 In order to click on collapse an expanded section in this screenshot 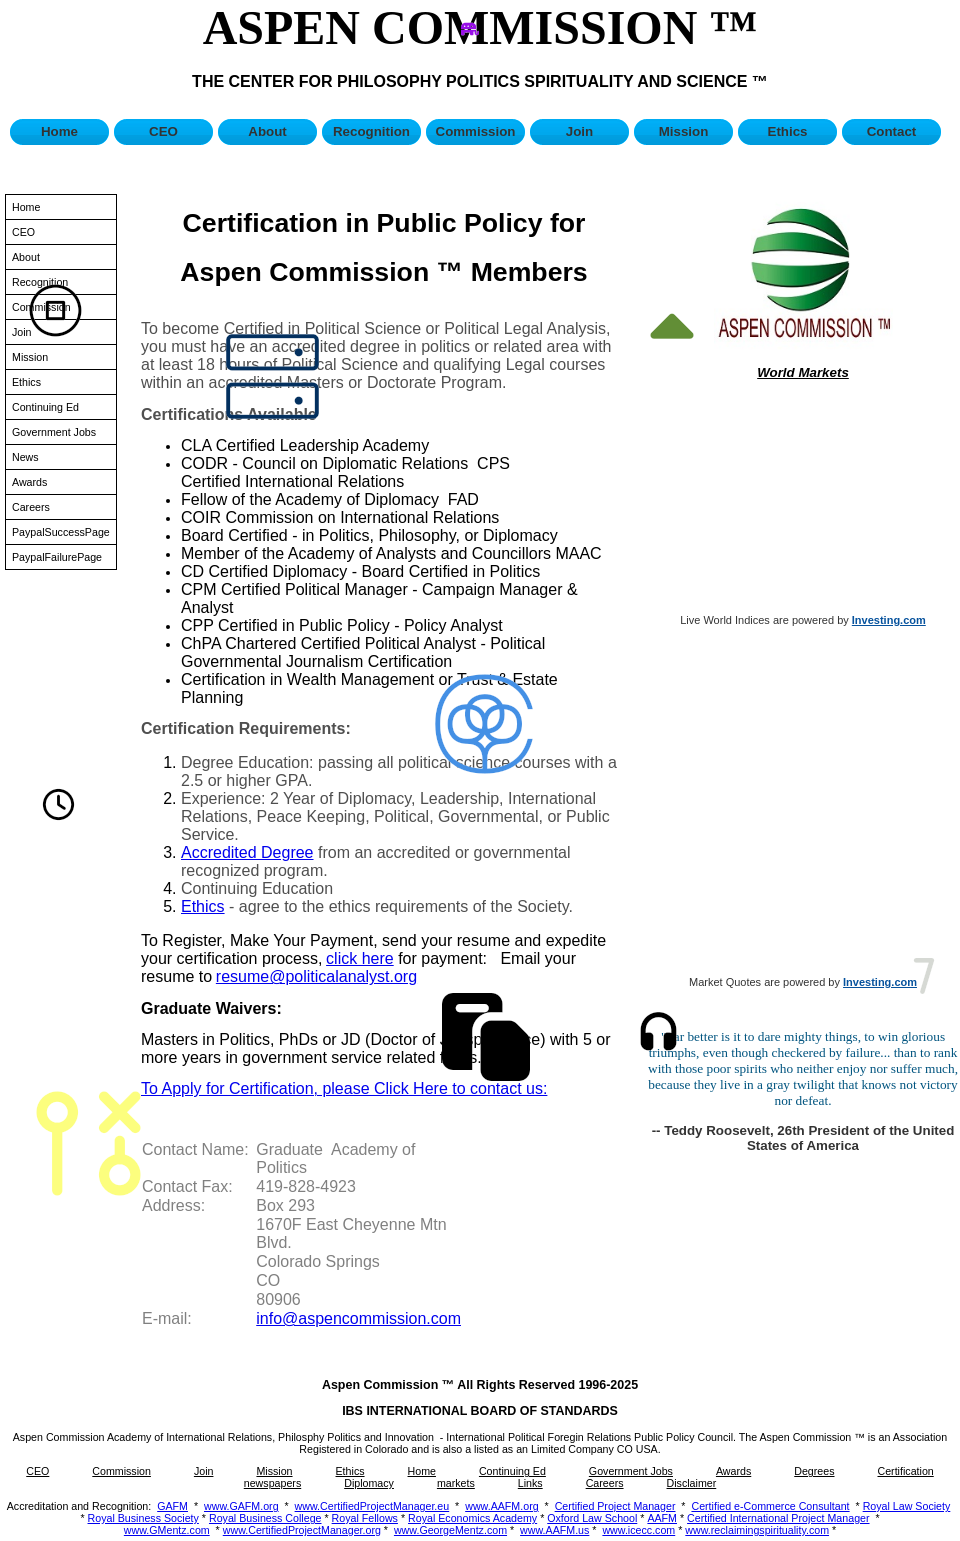, I will do `click(672, 328)`.